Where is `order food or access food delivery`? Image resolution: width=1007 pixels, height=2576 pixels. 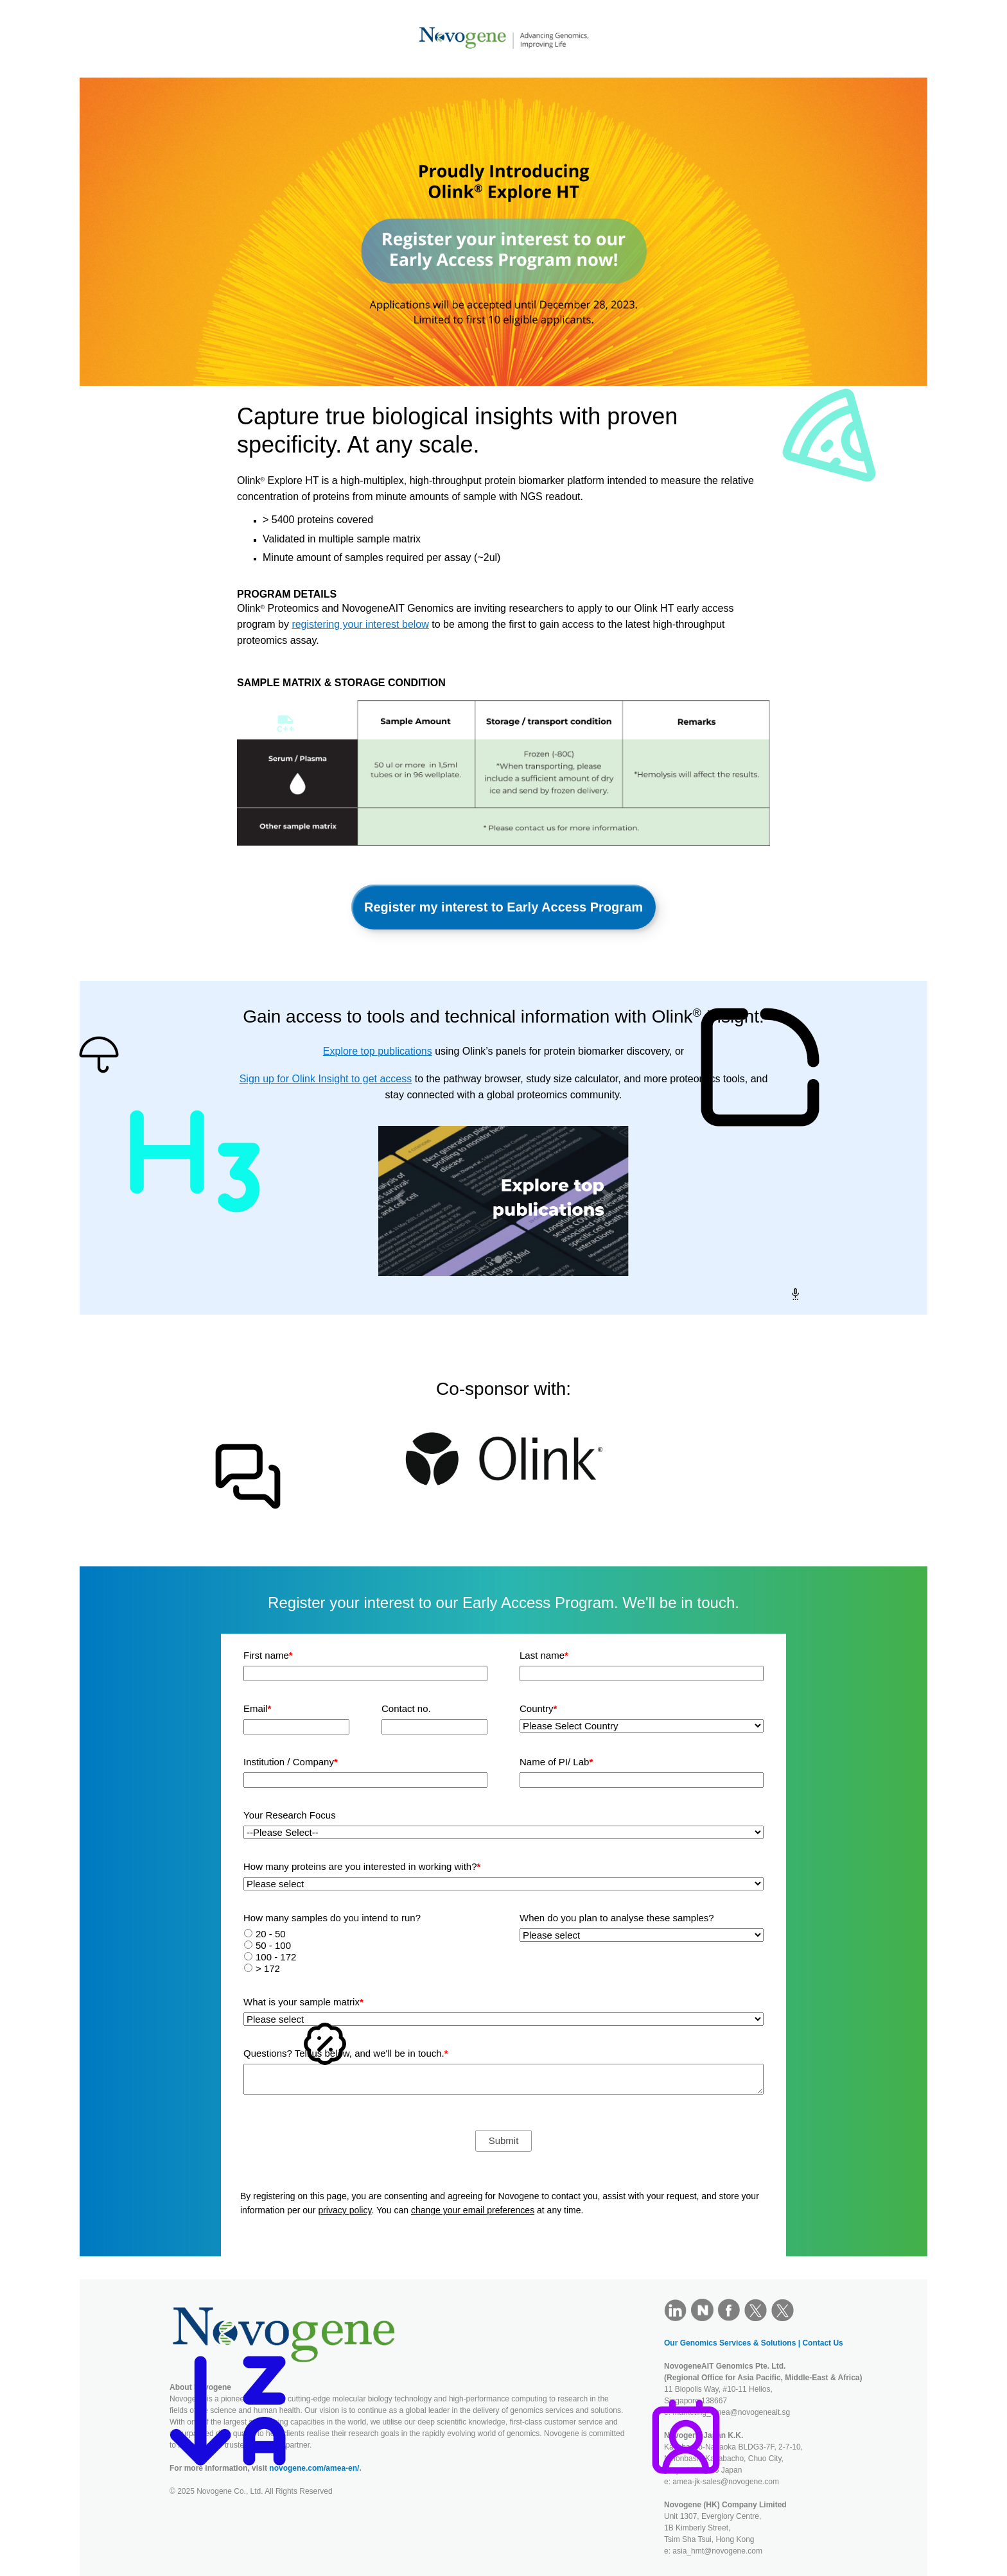
order food or access food delivery is located at coordinates (829, 435).